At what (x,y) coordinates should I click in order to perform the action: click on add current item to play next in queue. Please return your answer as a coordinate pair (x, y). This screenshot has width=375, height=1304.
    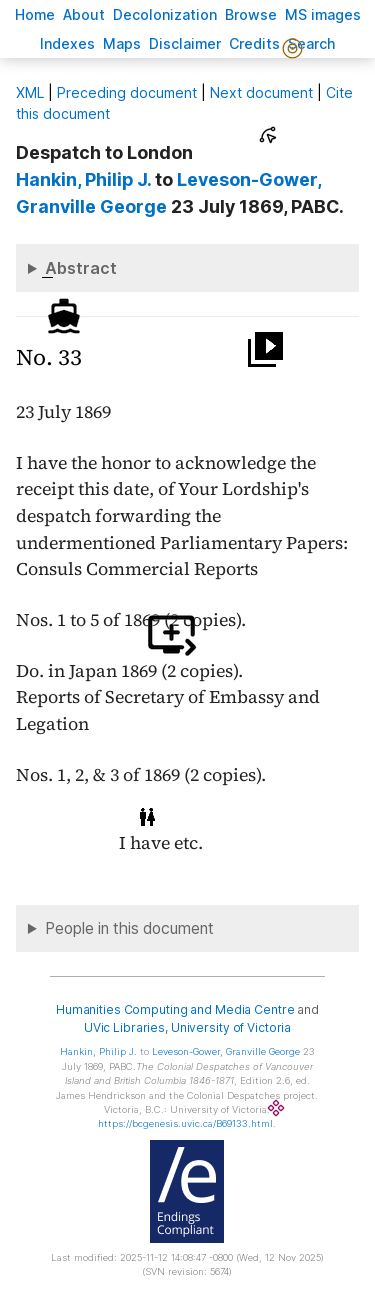
    Looking at the image, I should click on (171, 634).